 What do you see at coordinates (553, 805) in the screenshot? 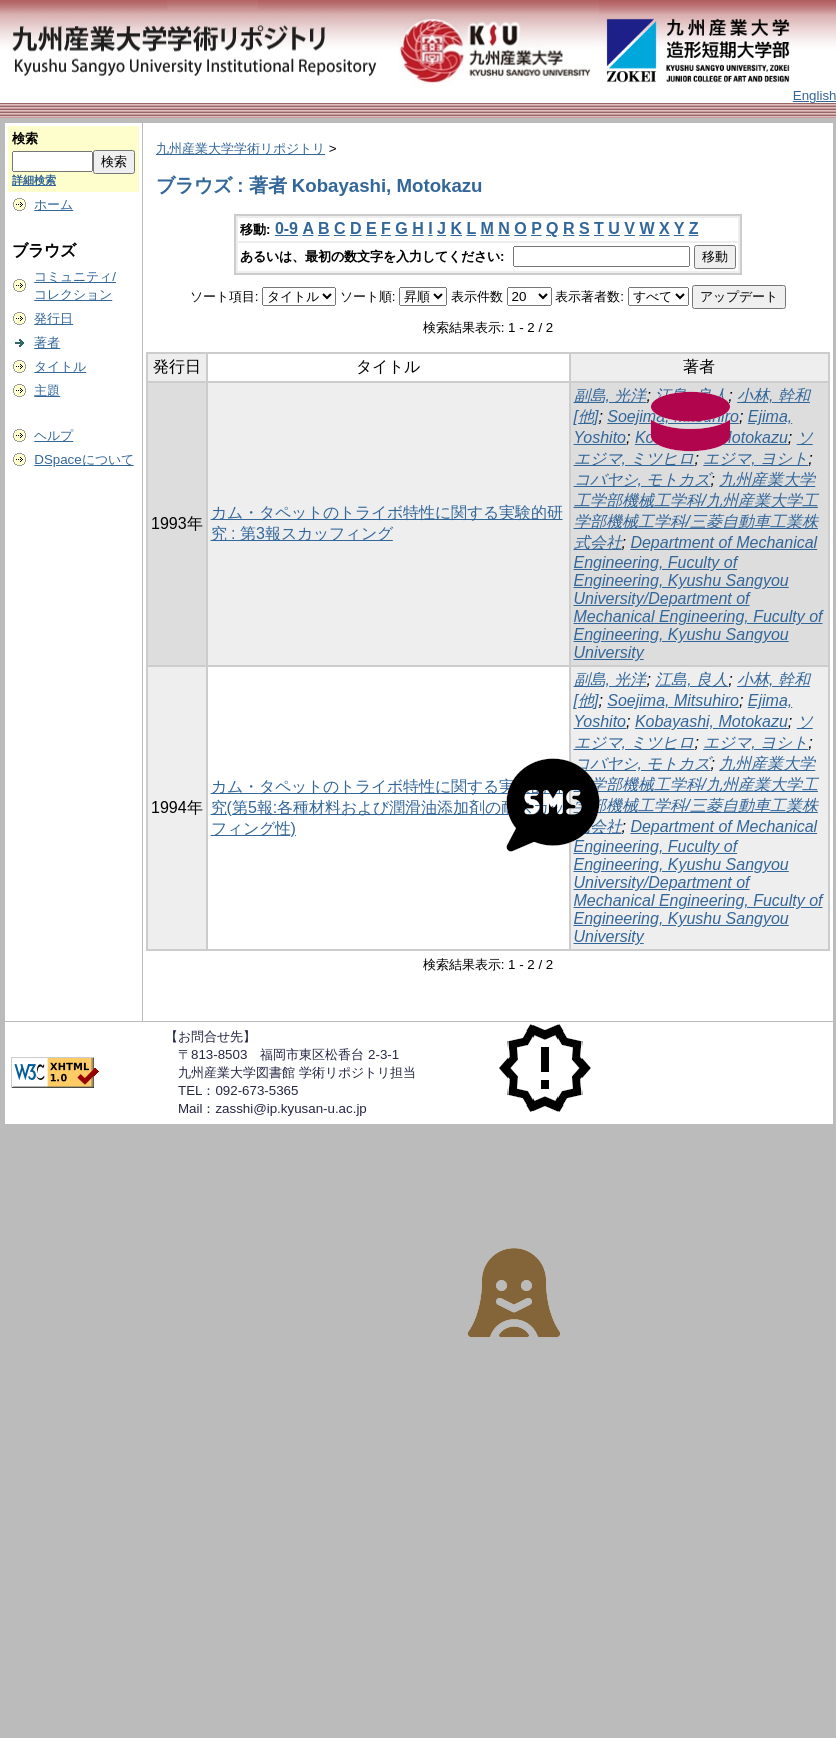
I see `send an SMS text message` at bounding box center [553, 805].